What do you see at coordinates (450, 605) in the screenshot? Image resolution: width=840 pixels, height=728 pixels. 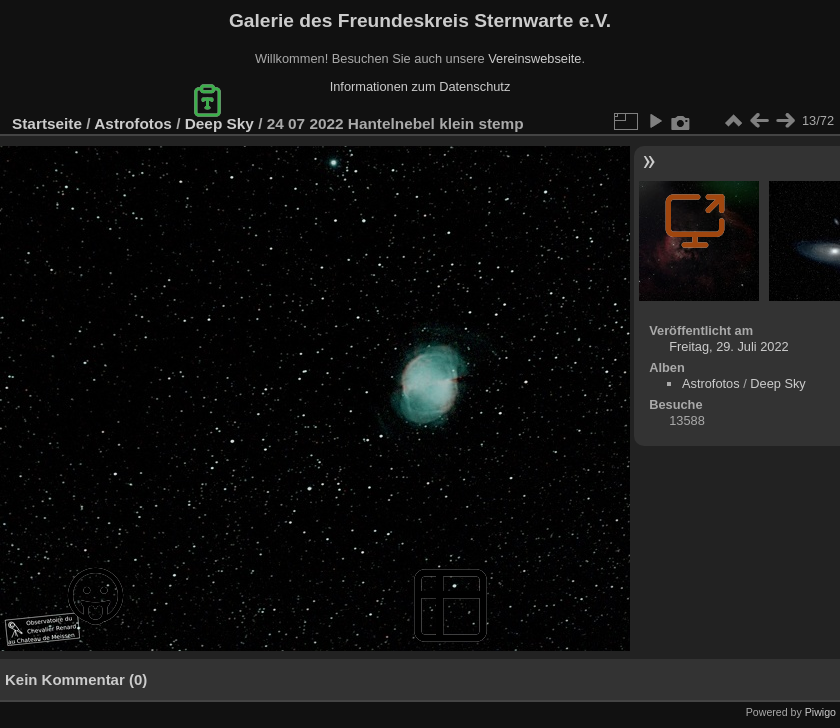 I see `view data in table format` at bounding box center [450, 605].